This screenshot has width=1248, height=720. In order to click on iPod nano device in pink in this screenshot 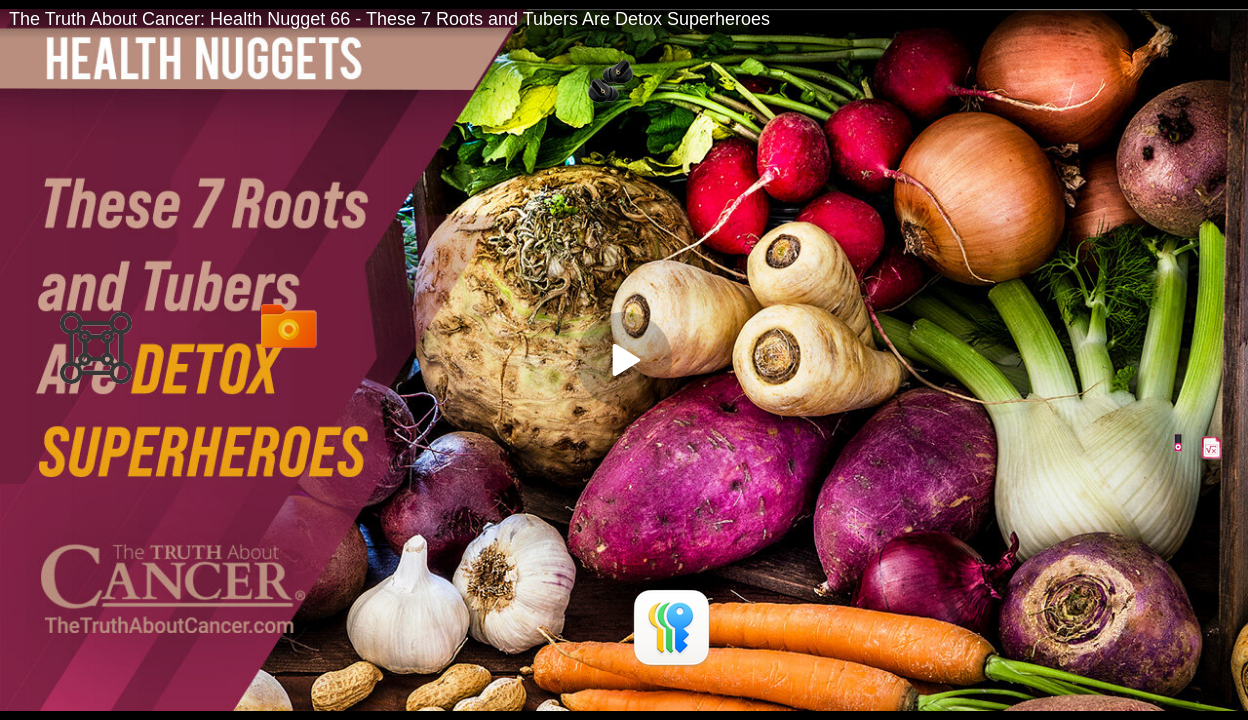, I will do `click(1178, 443)`.